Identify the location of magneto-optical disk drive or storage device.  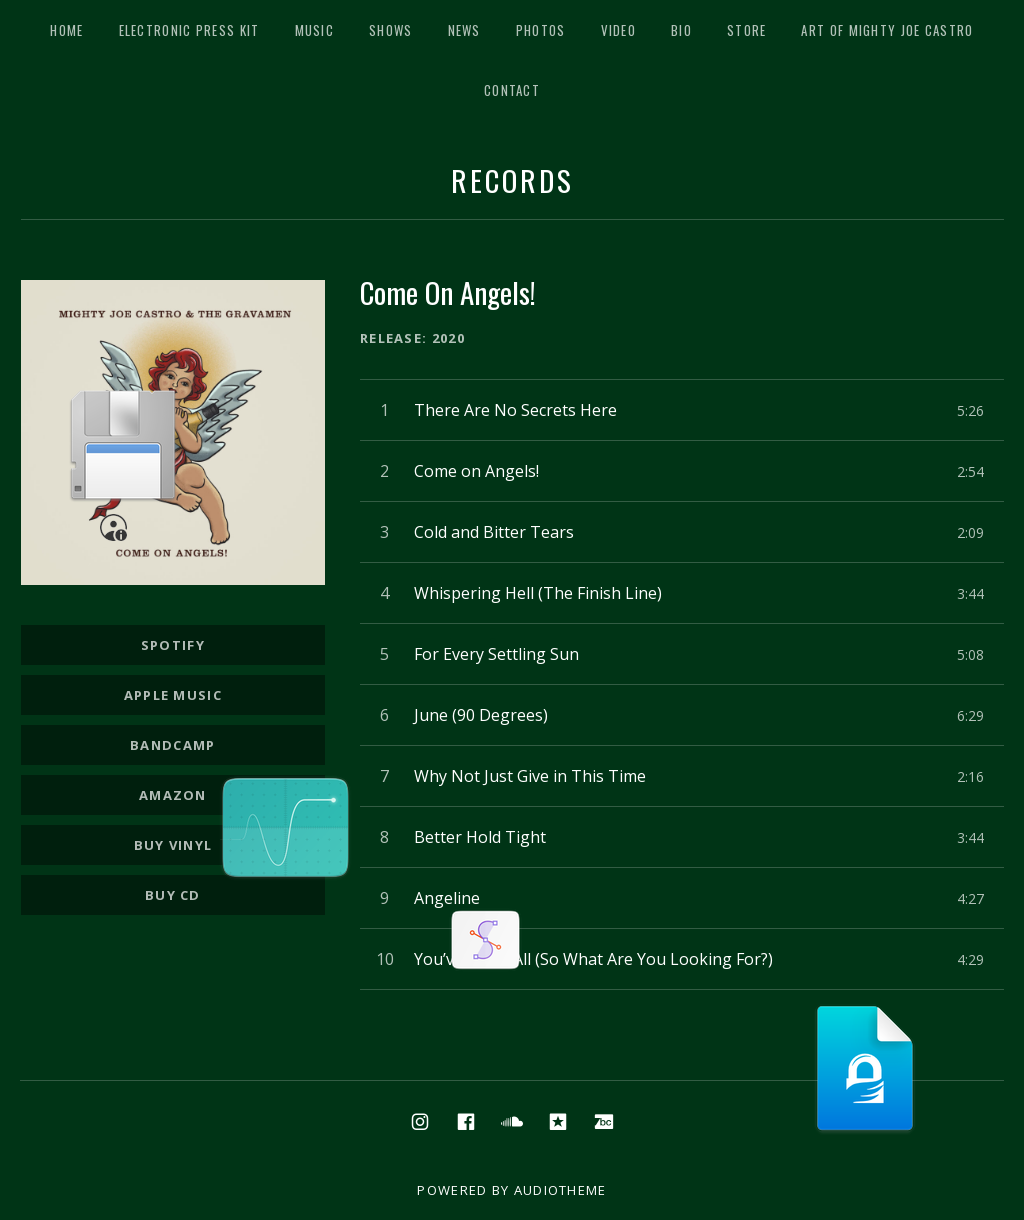
(123, 446).